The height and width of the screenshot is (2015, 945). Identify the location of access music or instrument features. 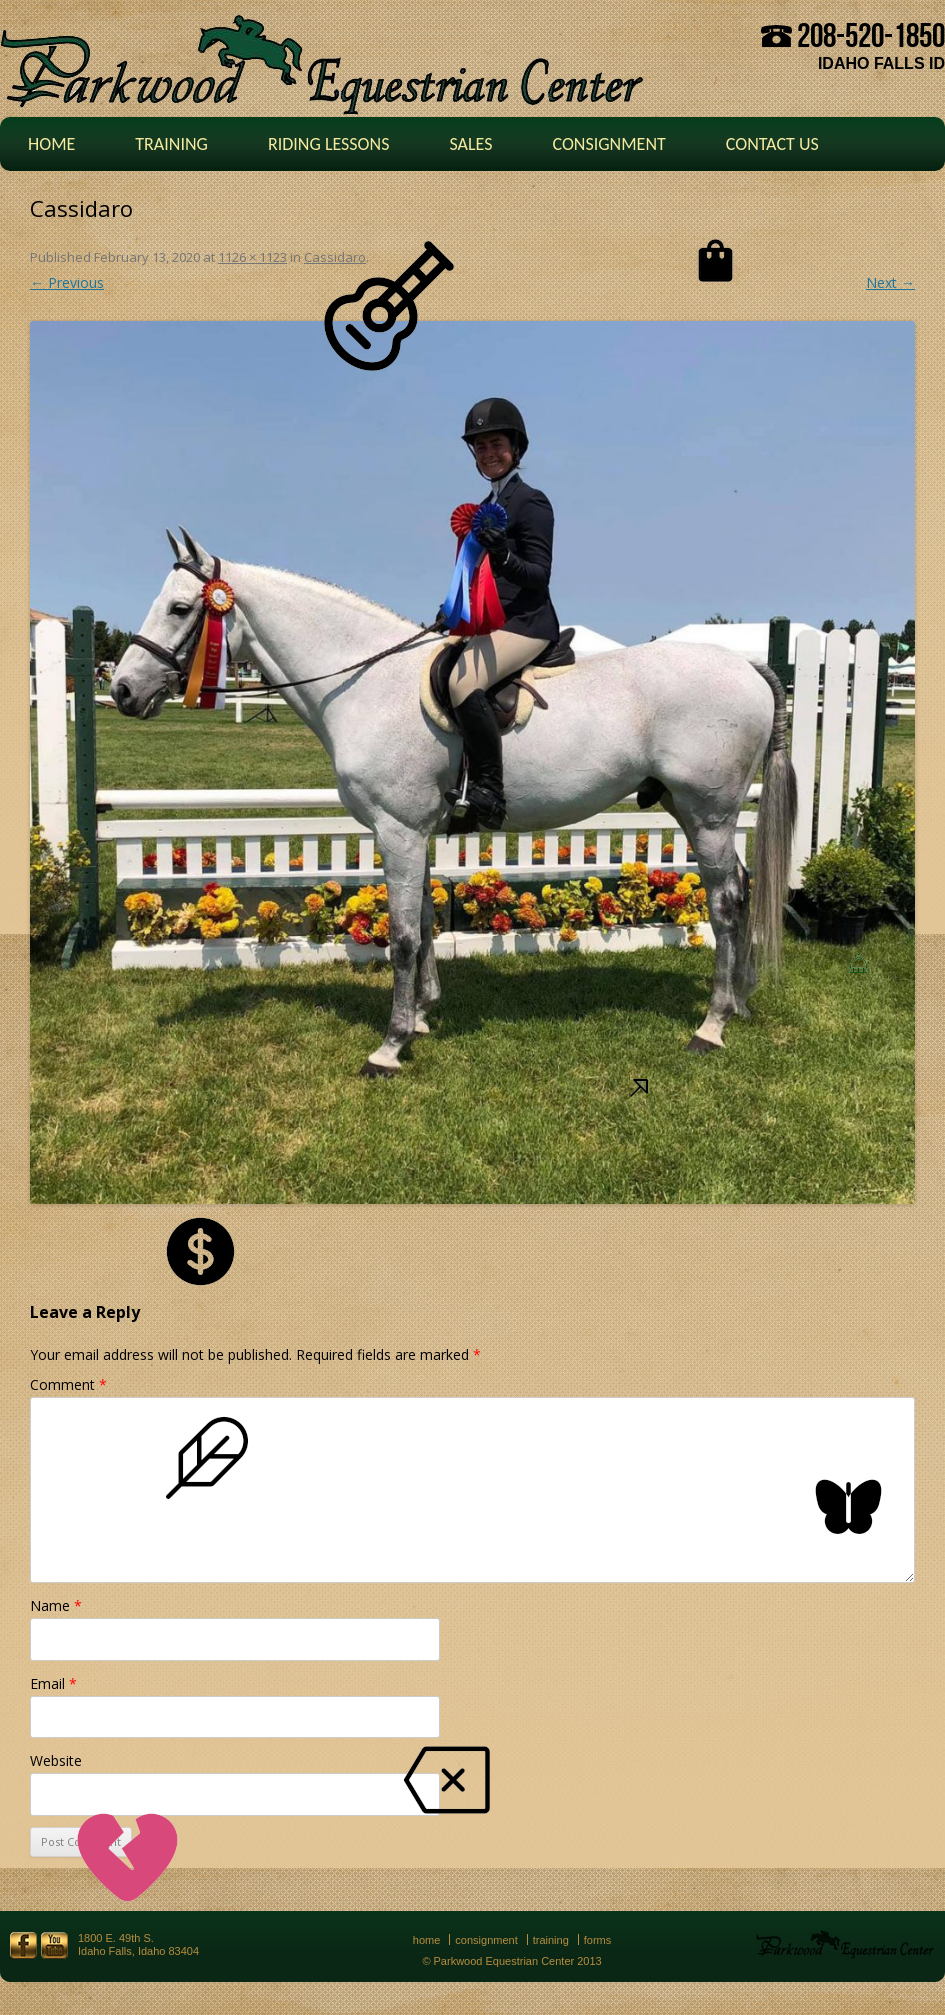
(388, 307).